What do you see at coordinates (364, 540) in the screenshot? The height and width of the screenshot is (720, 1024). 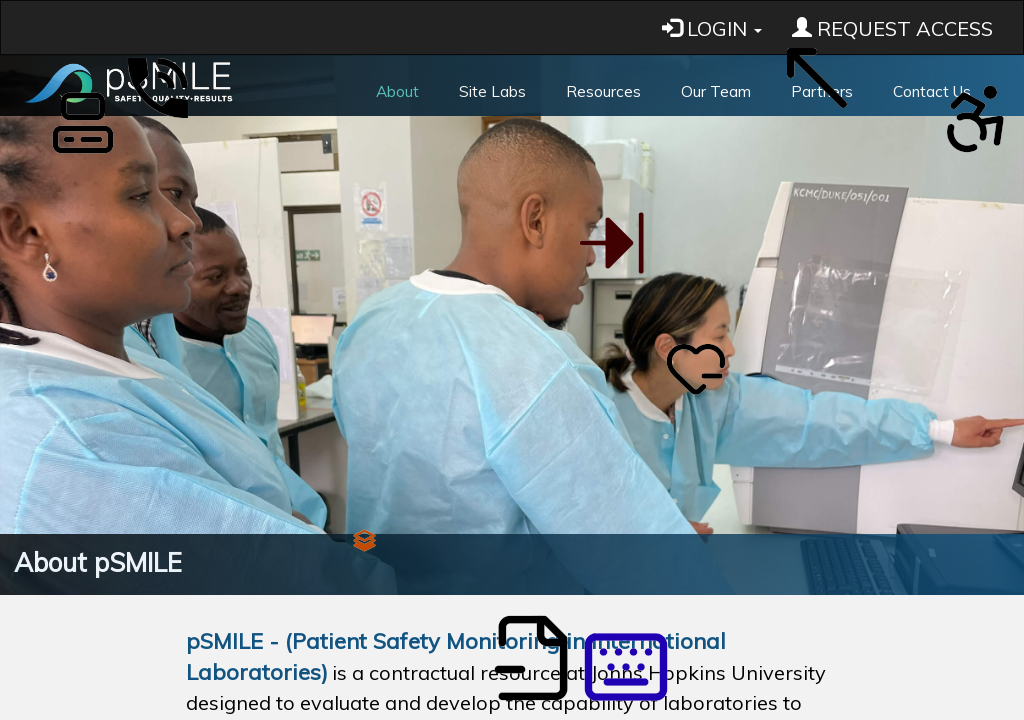 I see `send layer to back` at bounding box center [364, 540].